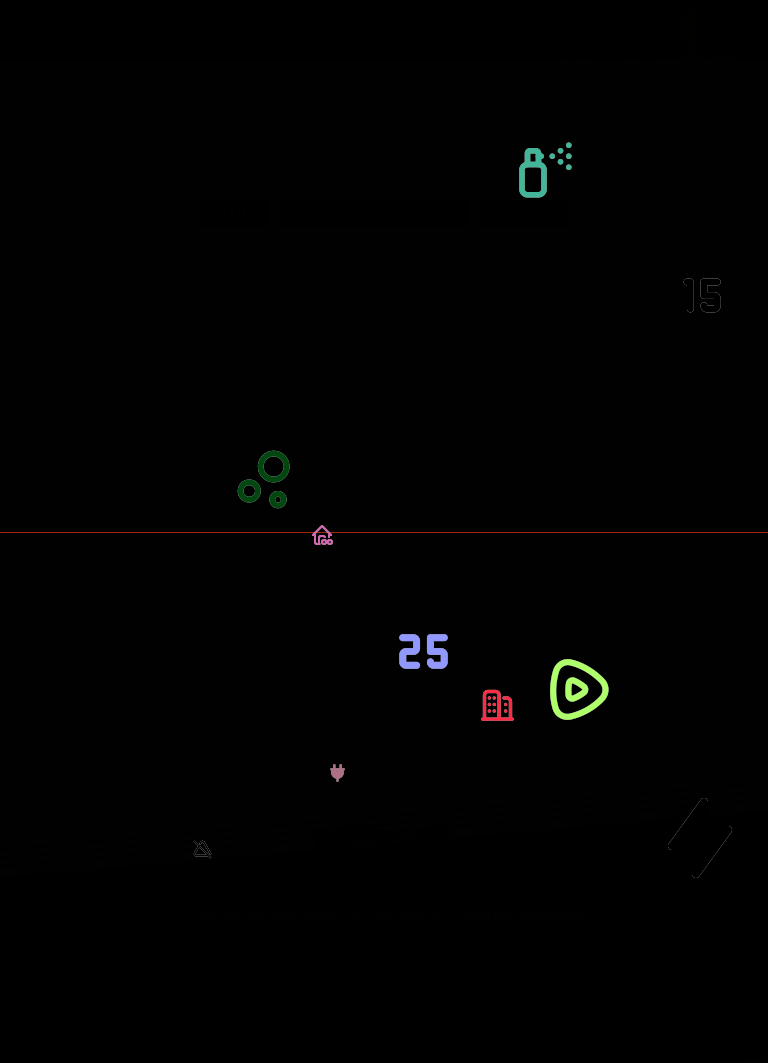  Describe the element at coordinates (337, 773) in the screenshot. I see `connect to power source` at that location.